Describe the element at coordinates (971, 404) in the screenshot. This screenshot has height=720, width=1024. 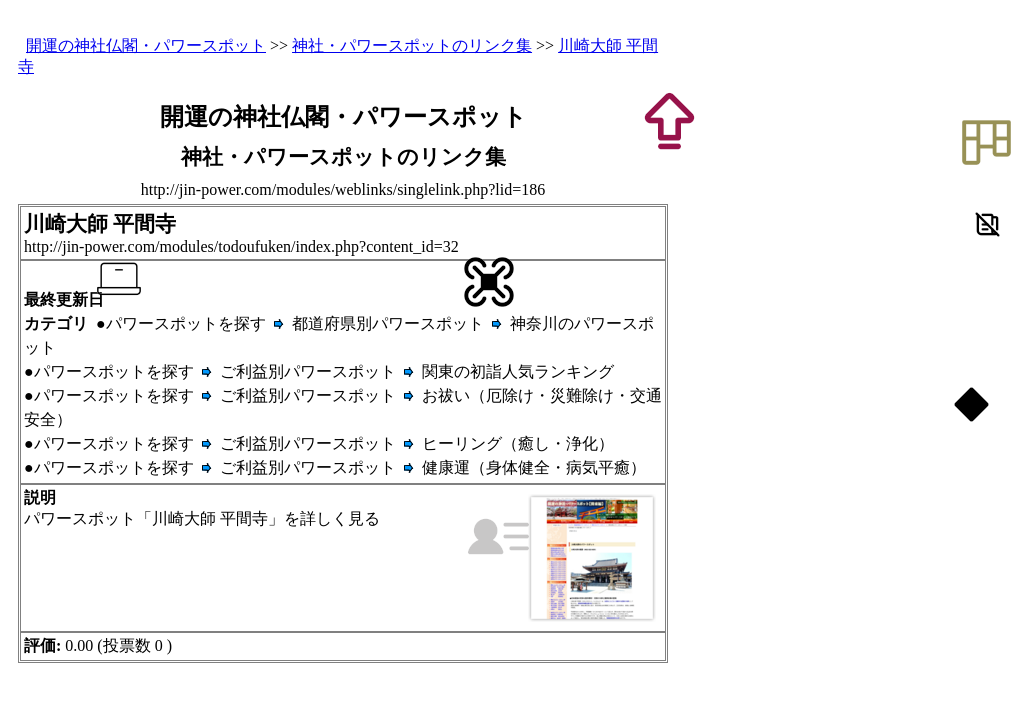
I see `indicates premium or luxury status` at that location.